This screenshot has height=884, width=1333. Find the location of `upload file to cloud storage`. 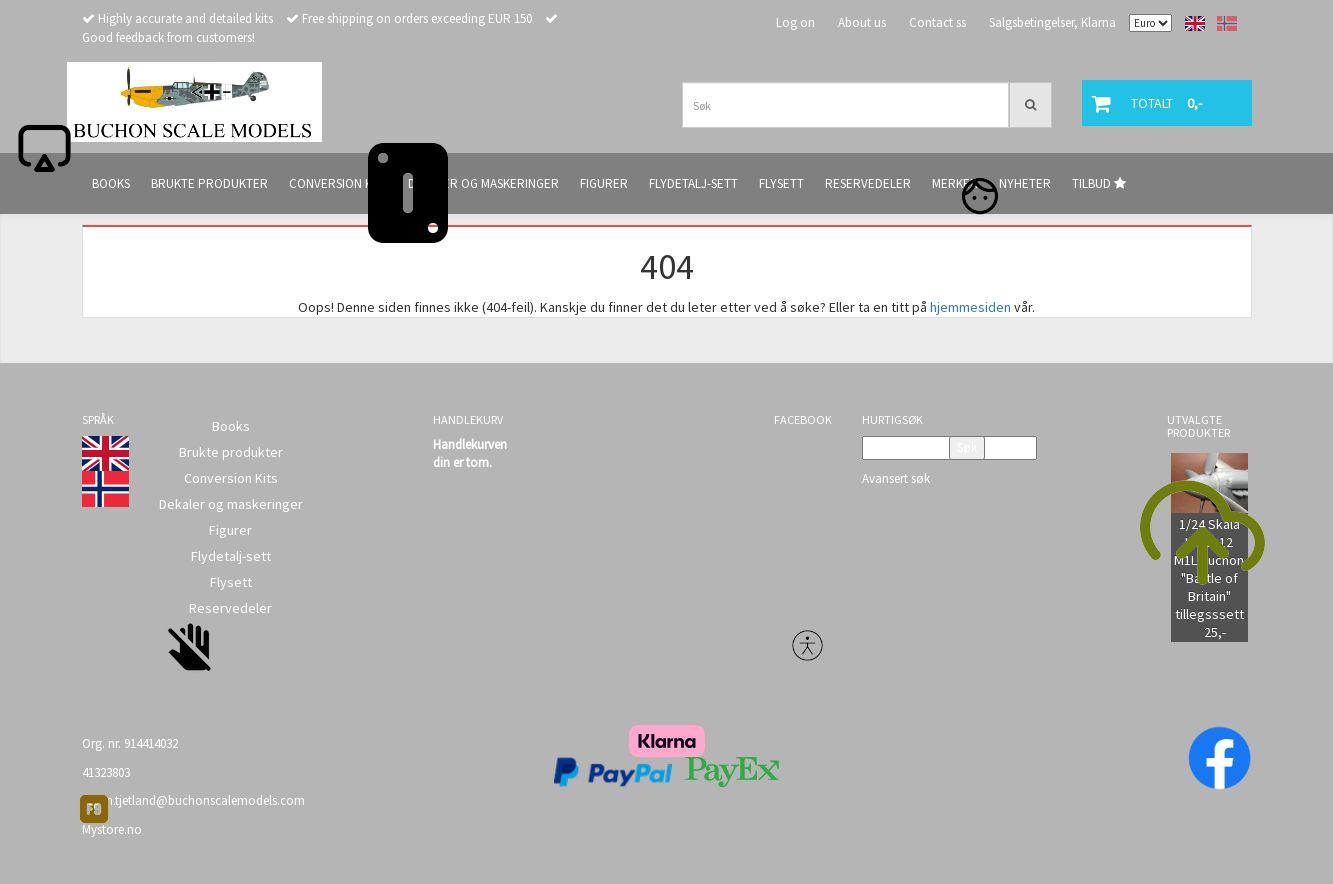

upload file to cloud storage is located at coordinates (1202, 532).